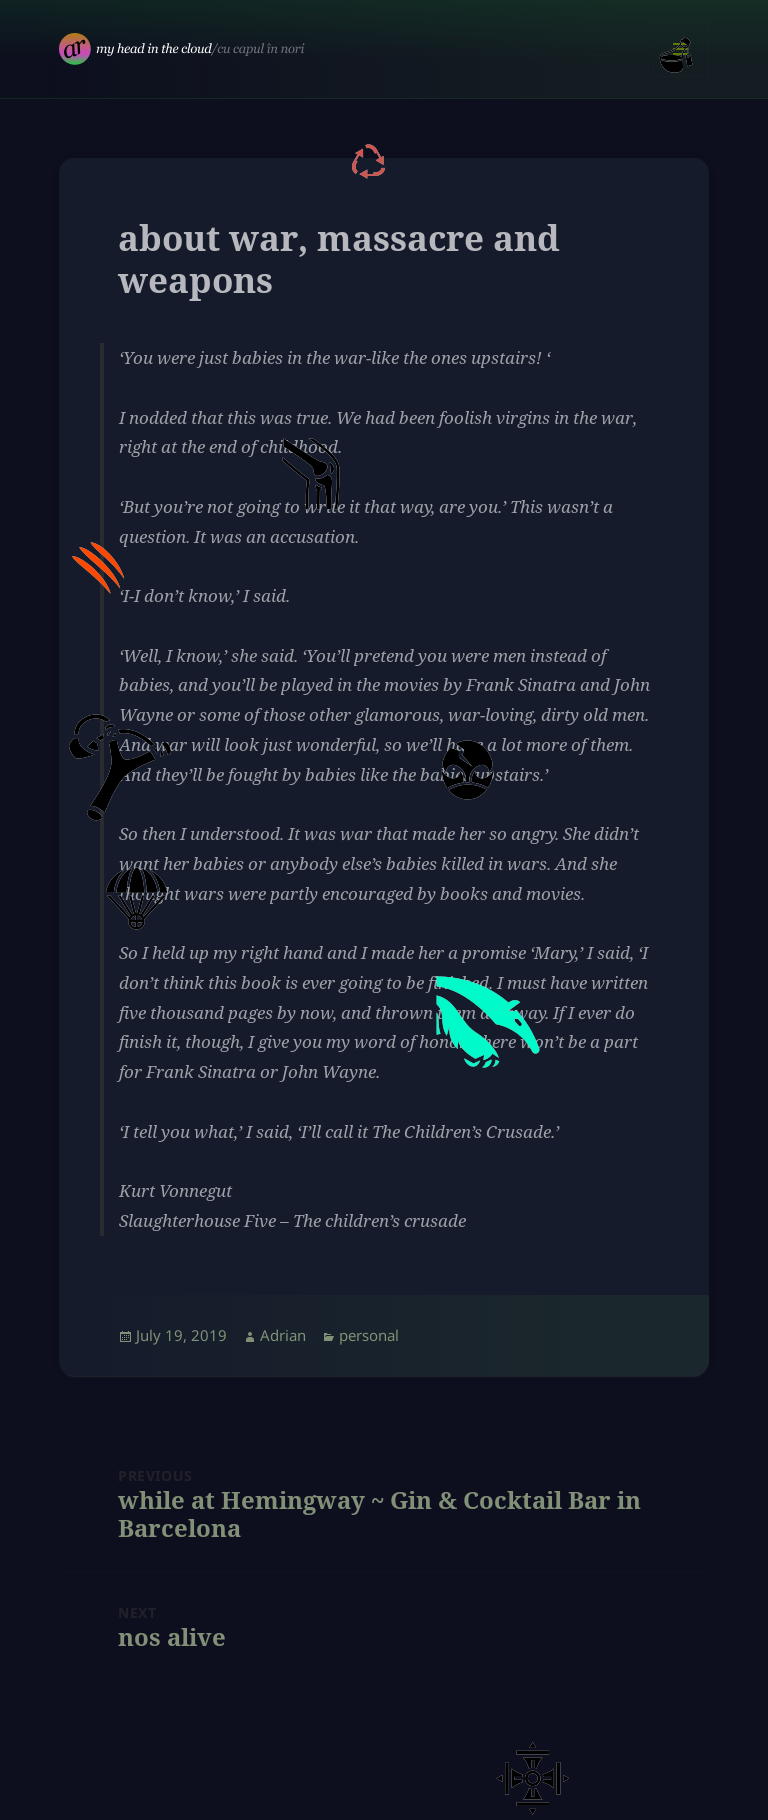 This screenshot has height=1820, width=768. Describe the element at coordinates (318, 474) in the screenshot. I see `view knee or leg injury details` at that location.